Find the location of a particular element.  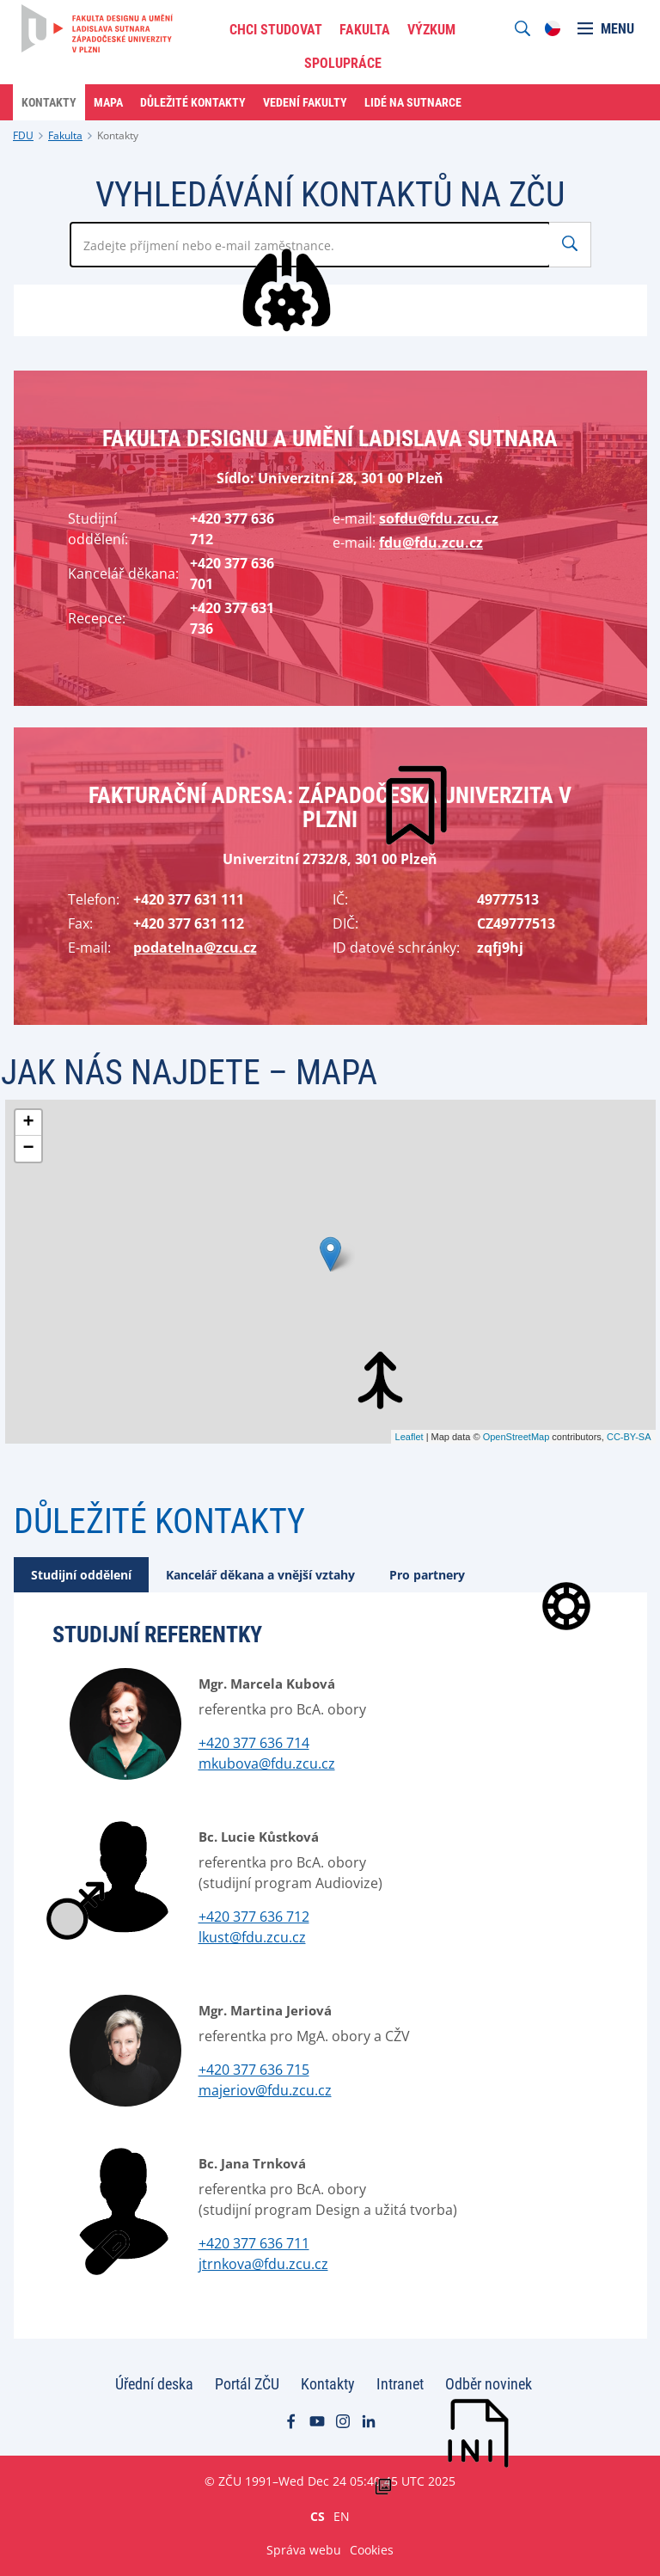

view photo collections or albums is located at coordinates (383, 2487).